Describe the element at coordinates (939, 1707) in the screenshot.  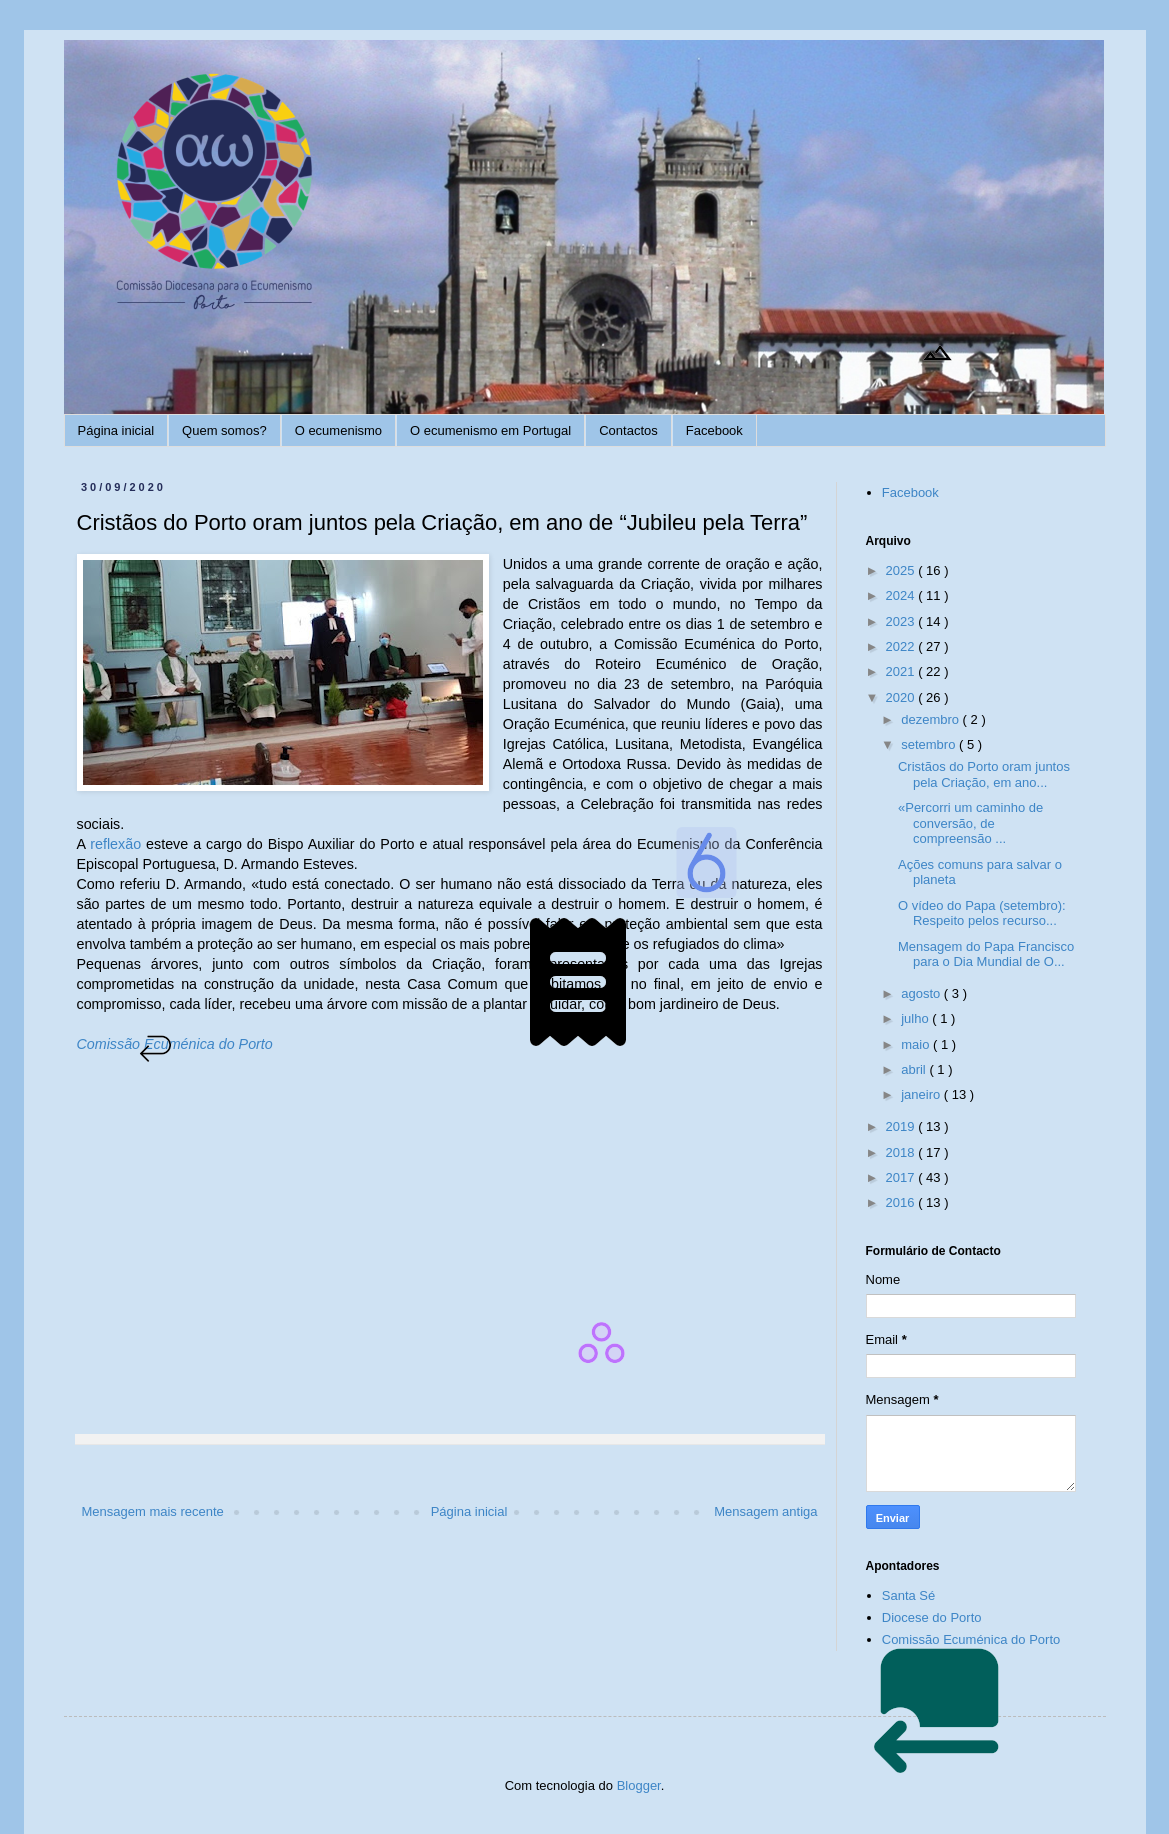
I see `auto-fit content to the left edge` at that location.